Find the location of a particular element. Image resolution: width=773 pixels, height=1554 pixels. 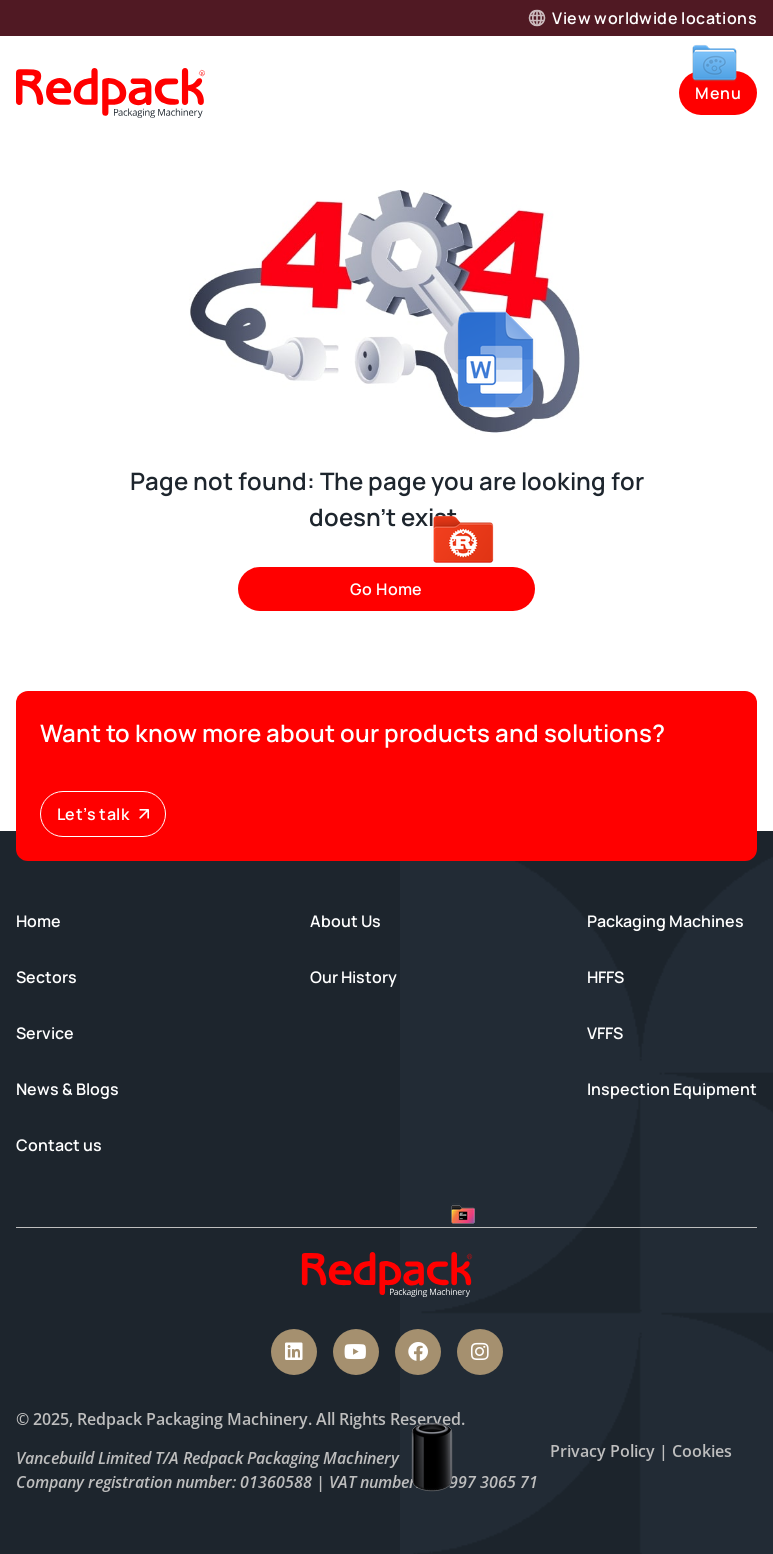

open folder containing 2D artwork files is located at coordinates (714, 62).